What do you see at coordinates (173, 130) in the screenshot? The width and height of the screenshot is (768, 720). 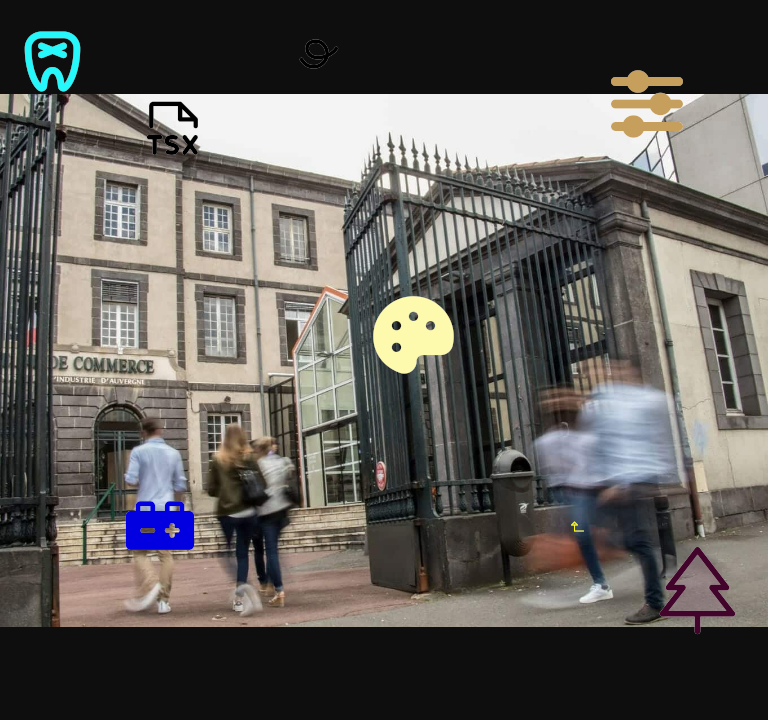 I see `open a TypeScript JSX file` at bounding box center [173, 130].